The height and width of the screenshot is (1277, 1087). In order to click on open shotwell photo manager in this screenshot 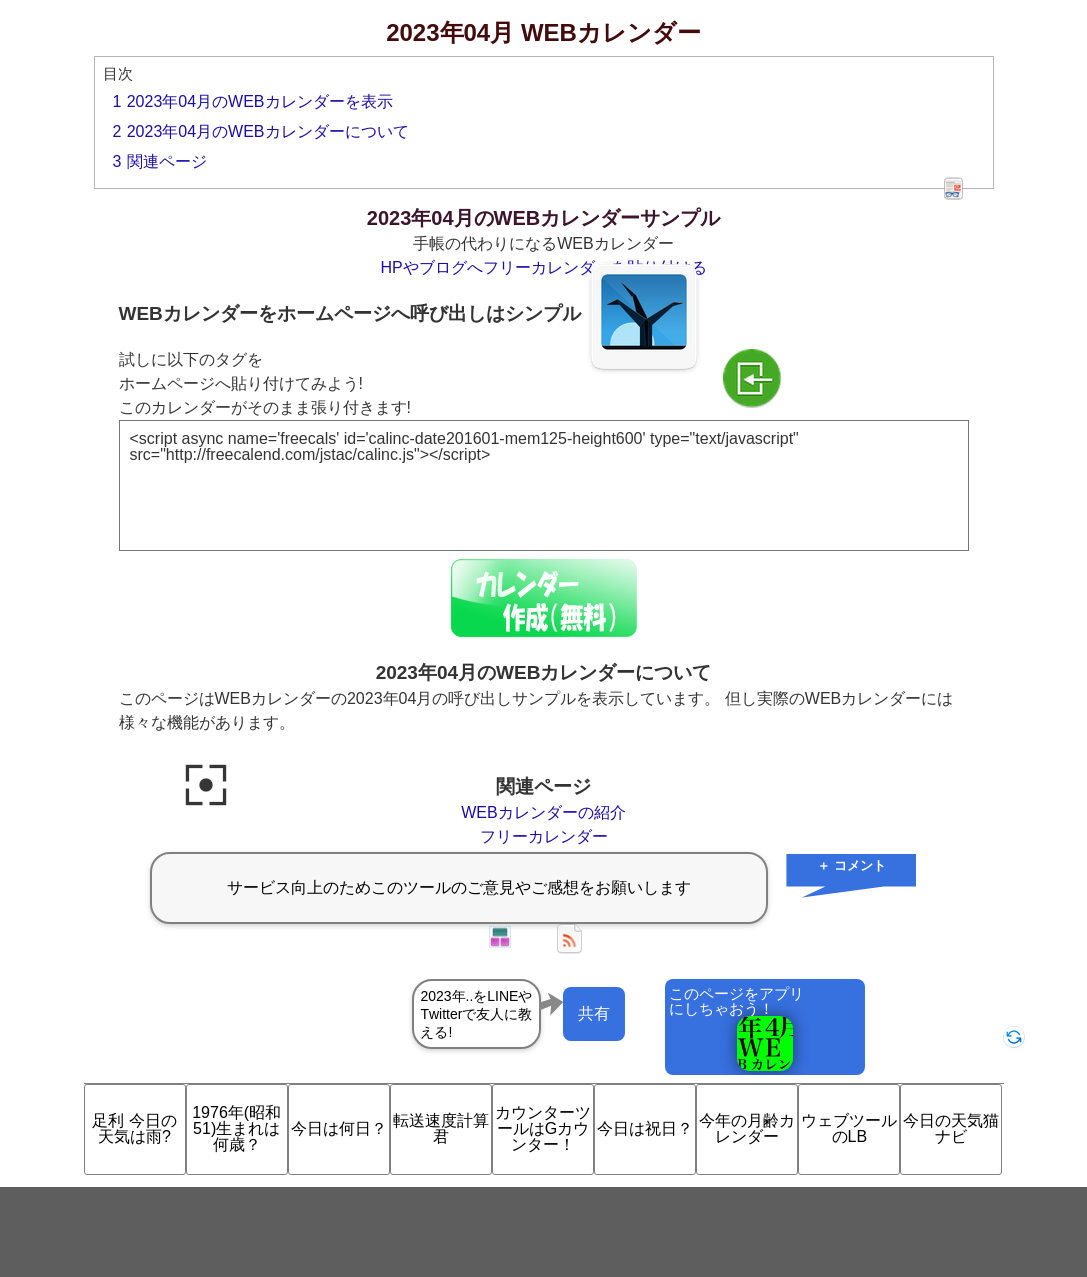, I will do `click(644, 317)`.